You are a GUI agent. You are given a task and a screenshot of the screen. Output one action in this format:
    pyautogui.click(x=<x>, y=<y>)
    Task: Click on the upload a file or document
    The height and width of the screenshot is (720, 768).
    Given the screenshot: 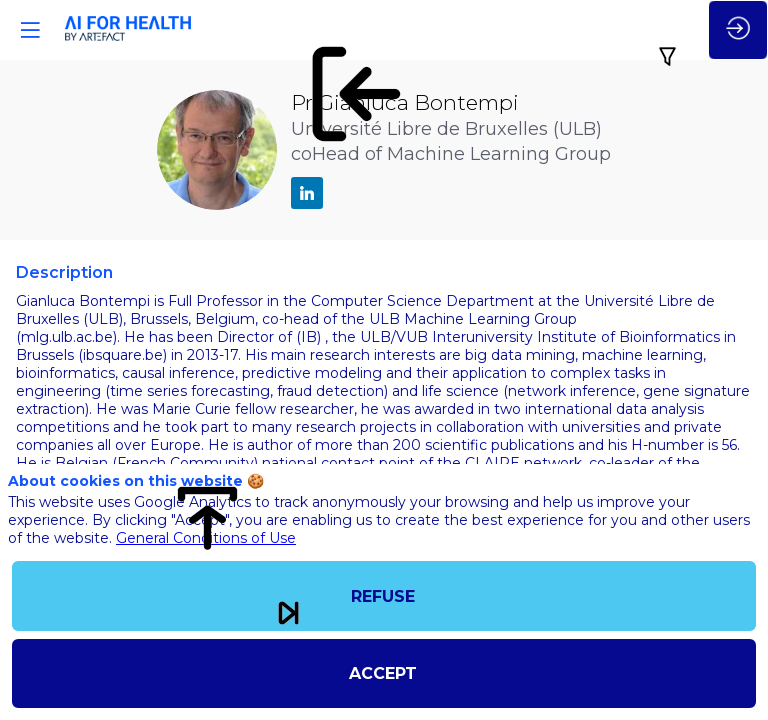 What is the action you would take?
    pyautogui.click(x=207, y=516)
    